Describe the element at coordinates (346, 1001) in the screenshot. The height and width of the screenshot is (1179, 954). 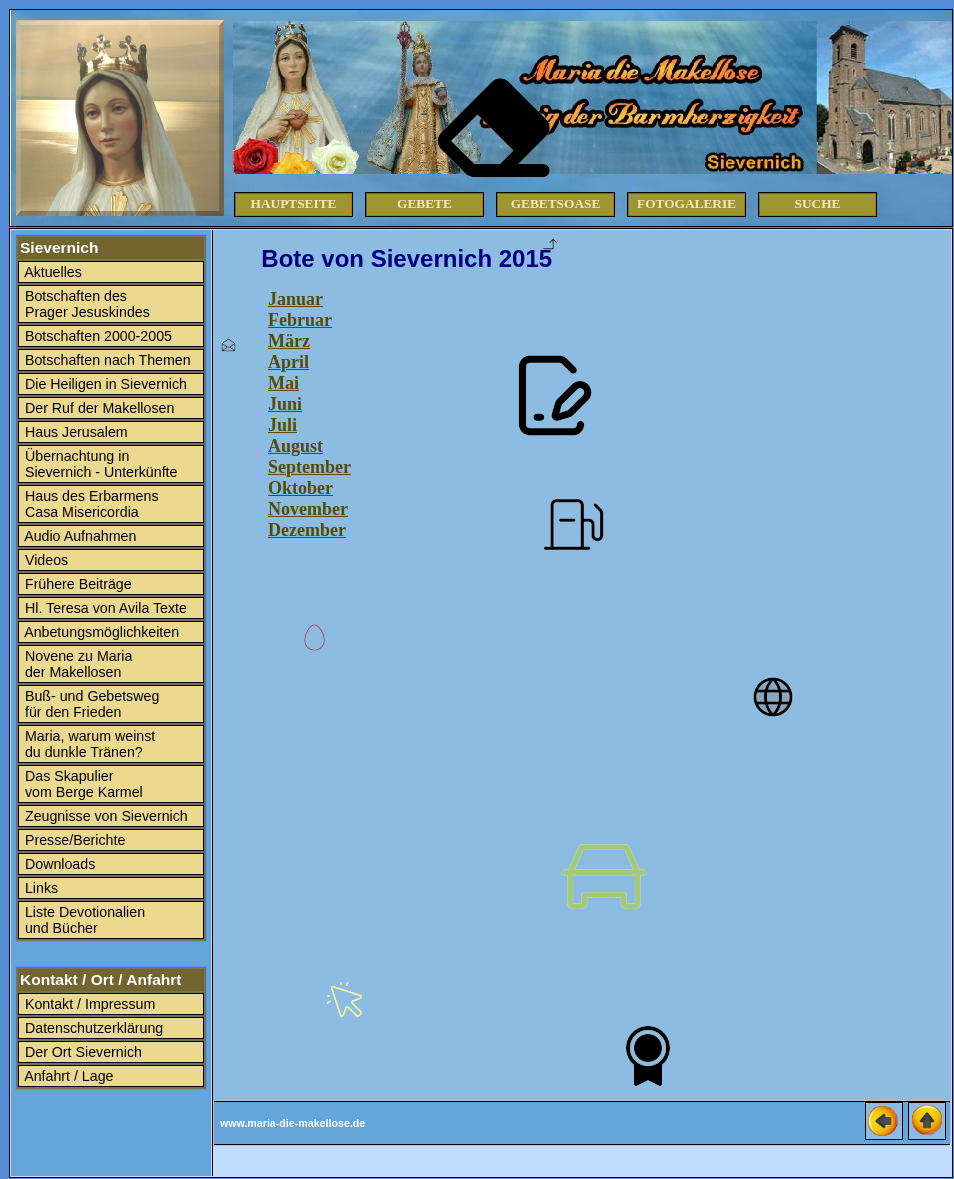
I see `click or tap to interact` at that location.